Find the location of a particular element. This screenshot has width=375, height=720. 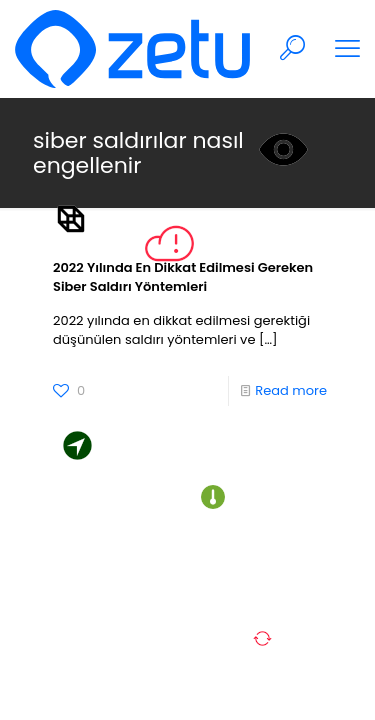

cloud storage warning or issue detected is located at coordinates (169, 243).